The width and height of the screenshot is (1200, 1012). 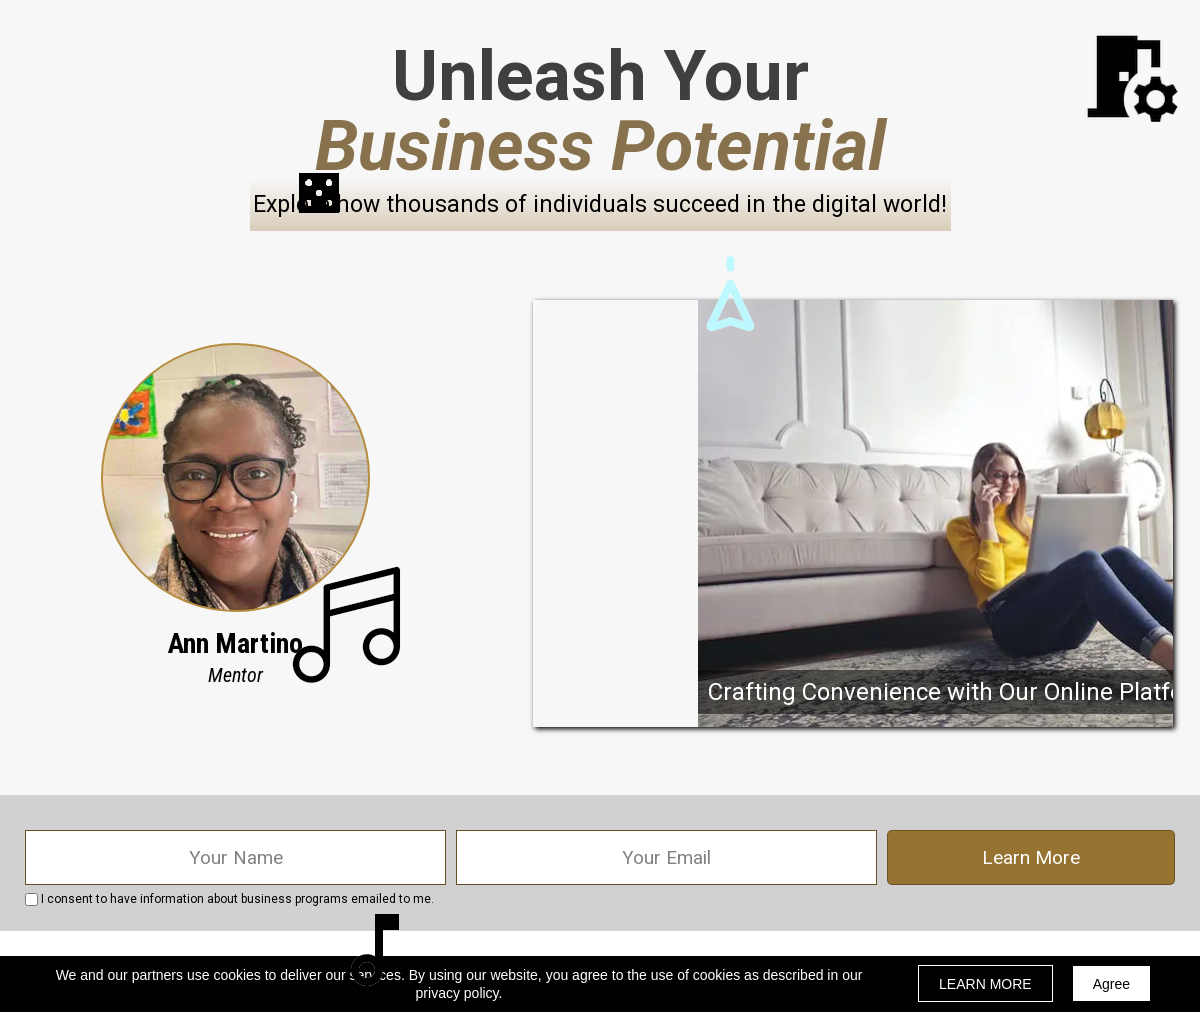 I want to click on access music library or audio player, so click(x=353, y=627).